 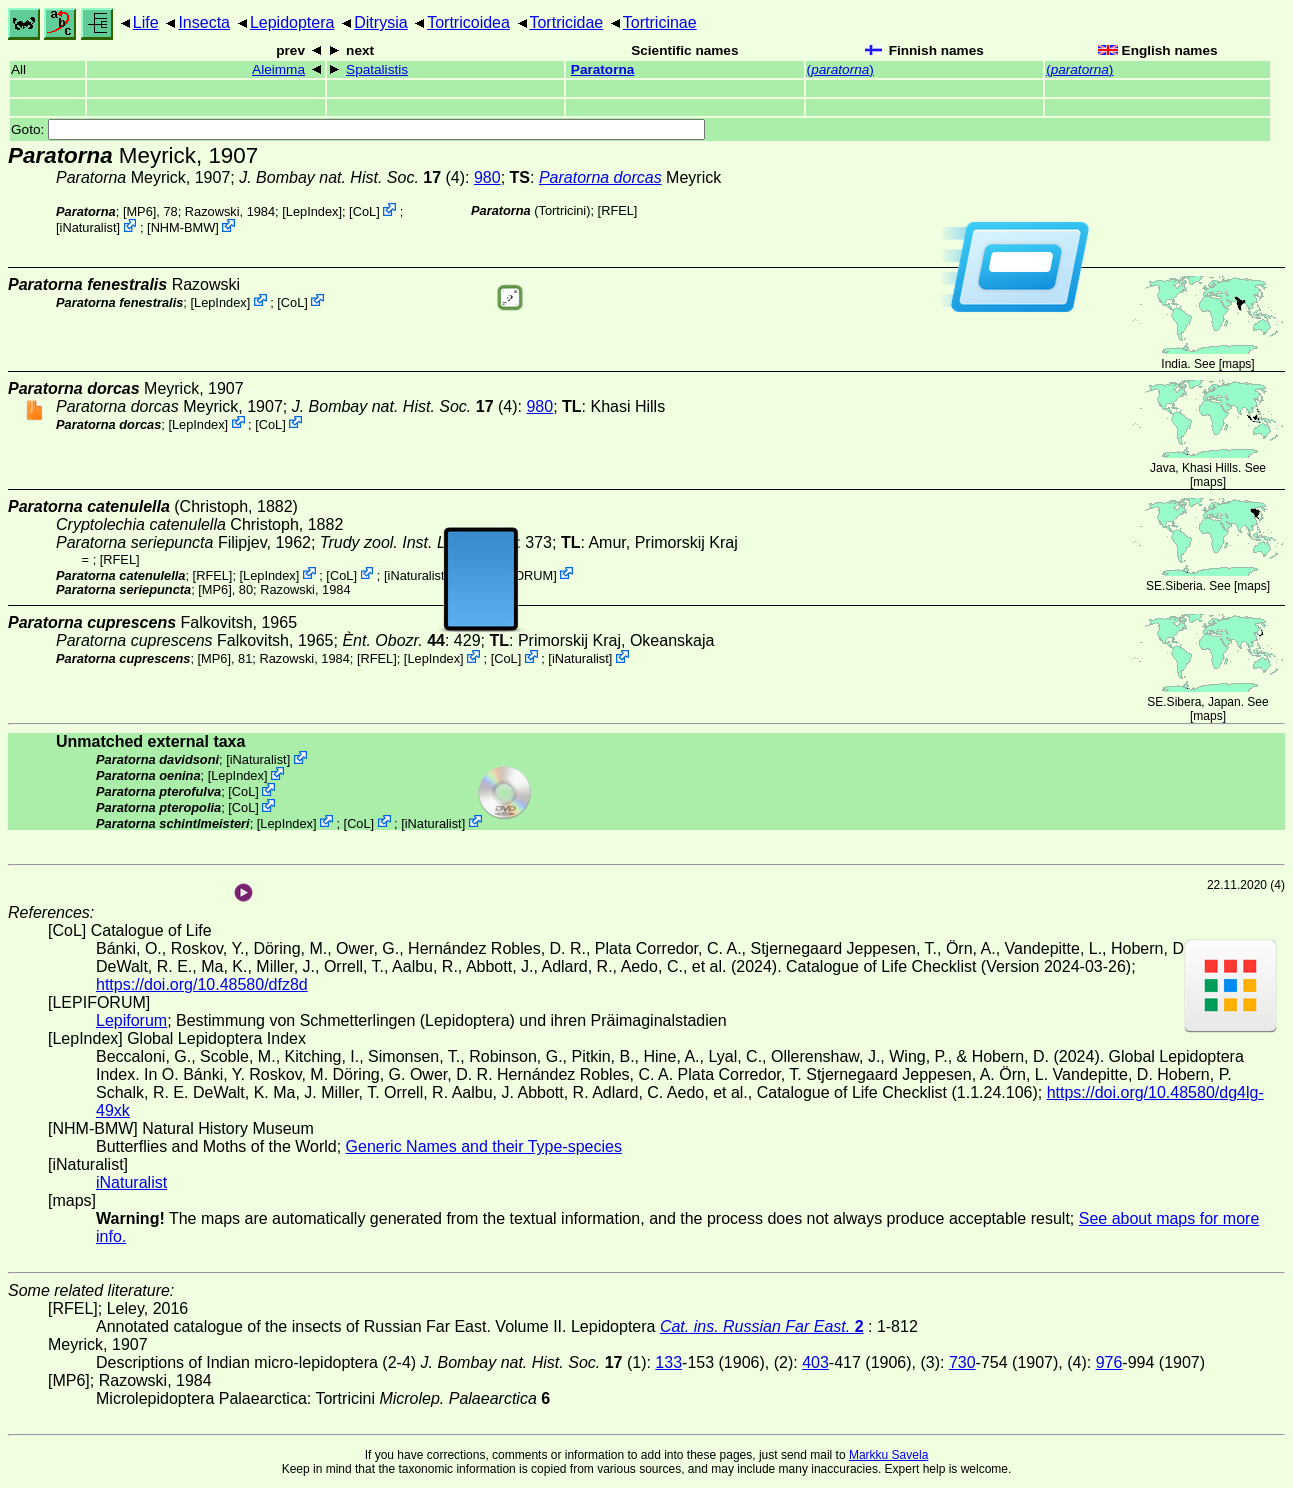 What do you see at coordinates (481, 580) in the screenshot?
I see `iPad Air M2 device icon` at bounding box center [481, 580].